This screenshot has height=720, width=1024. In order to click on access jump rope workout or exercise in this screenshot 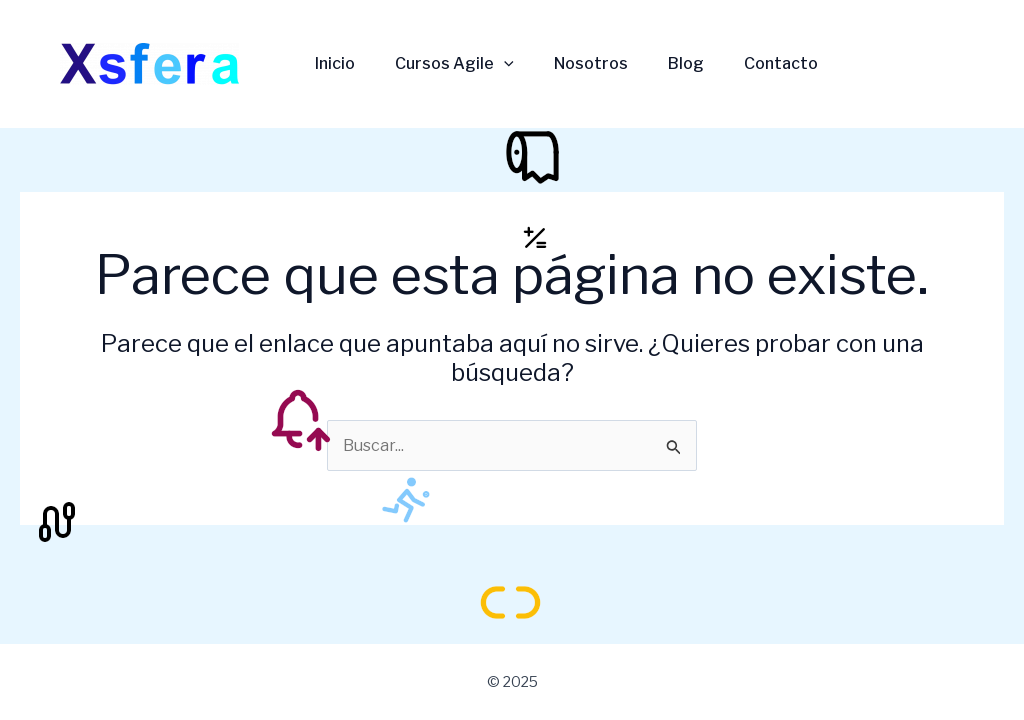, I will do `click(57, 522)`.